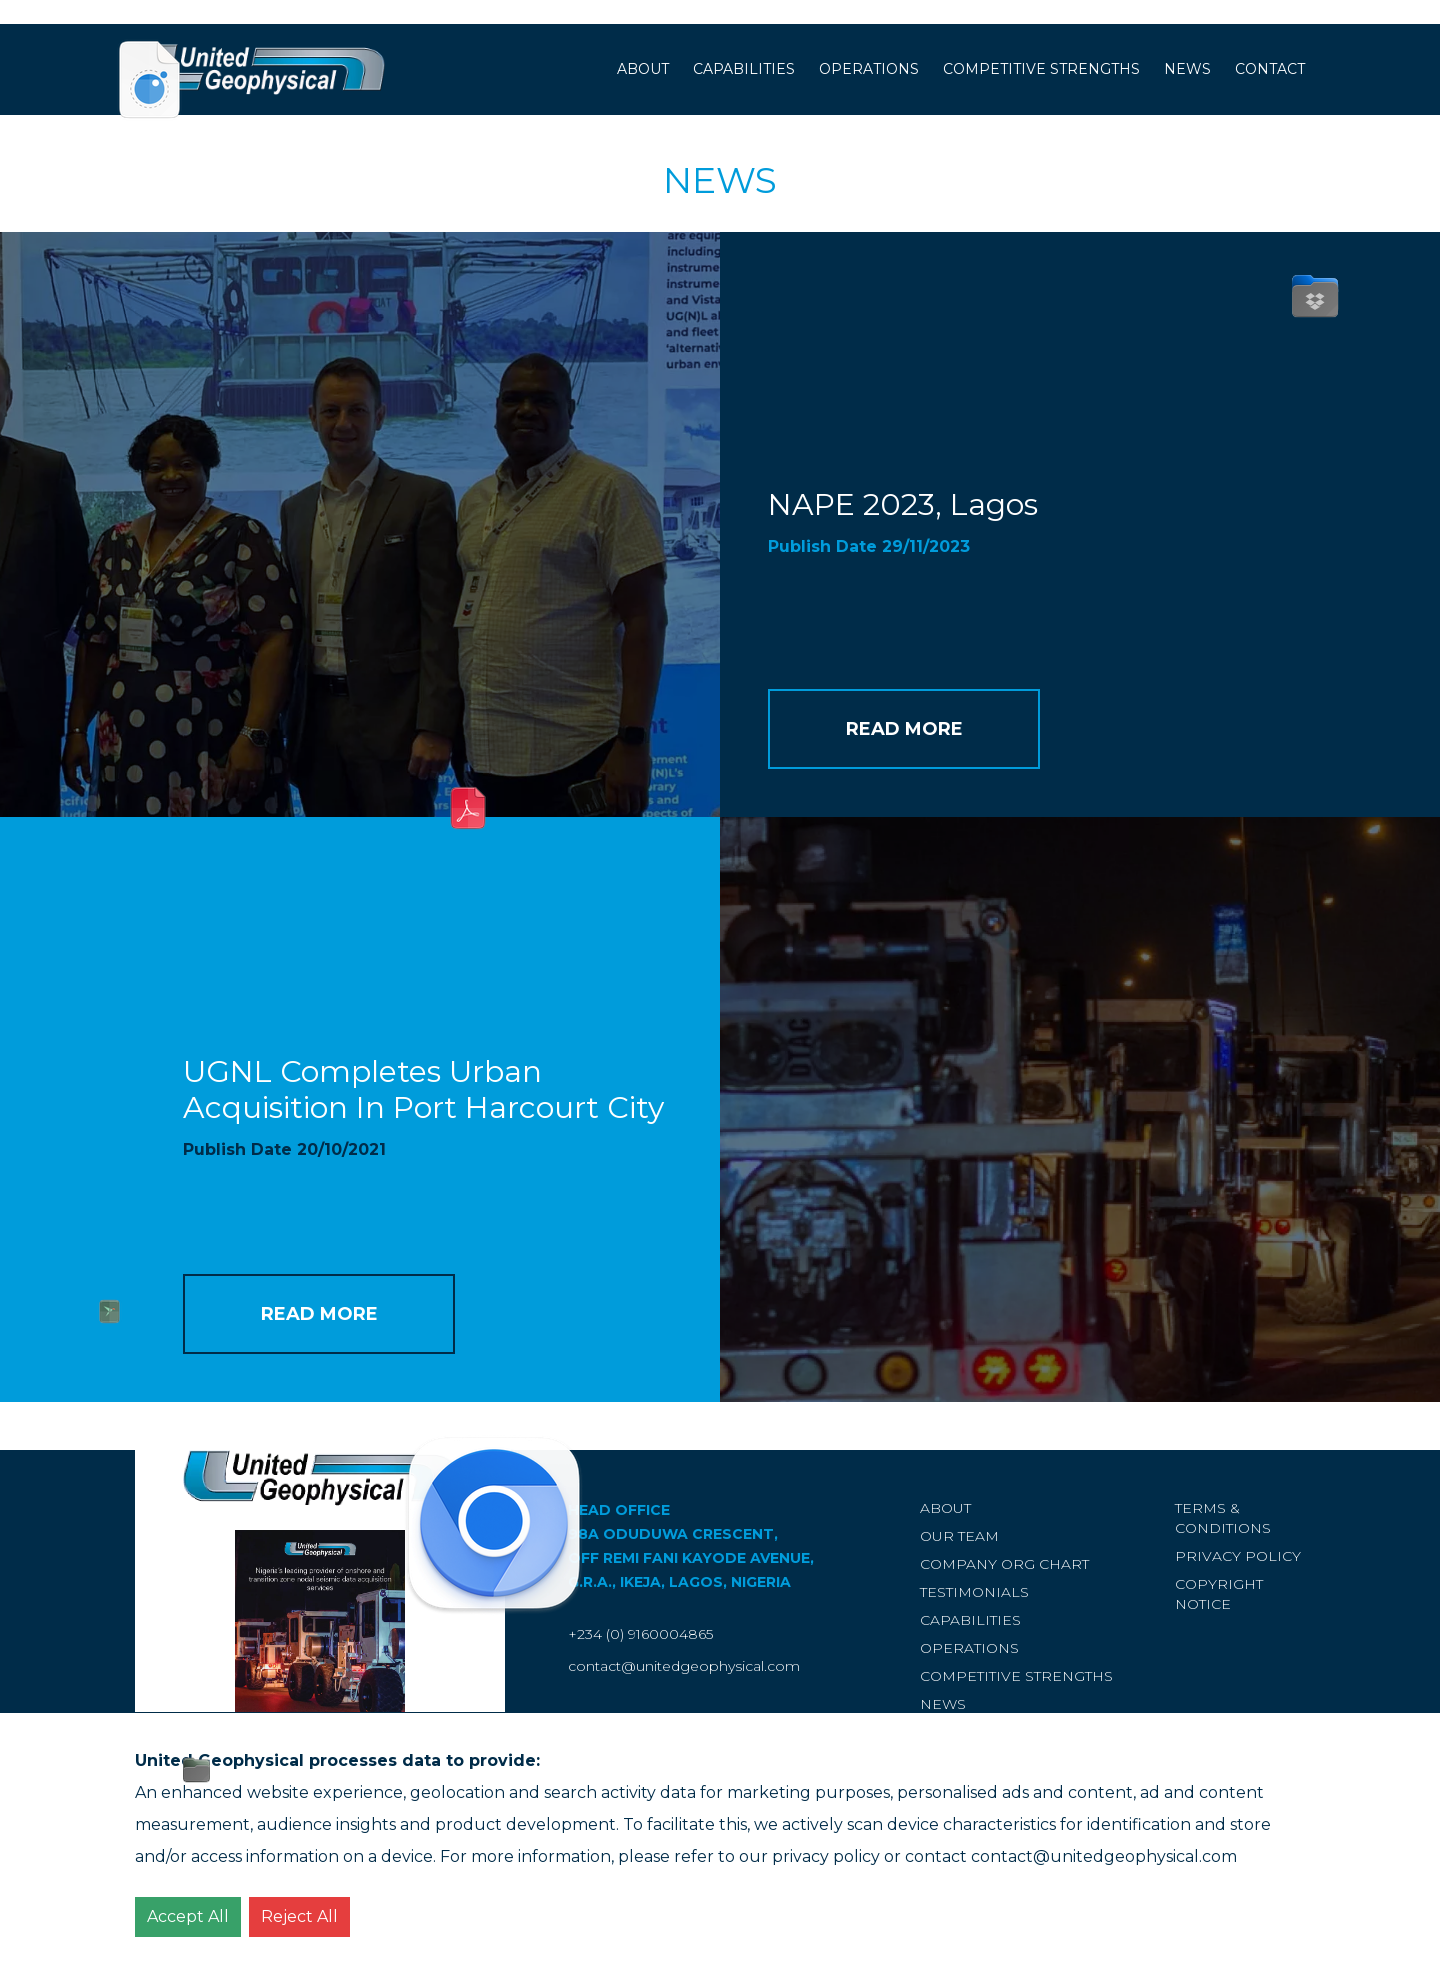 The image size is (1440, 1969). What do you see at coordinates (149, 79) in the screenshot?
I see `lua script file` at bounding box center [149, 79].